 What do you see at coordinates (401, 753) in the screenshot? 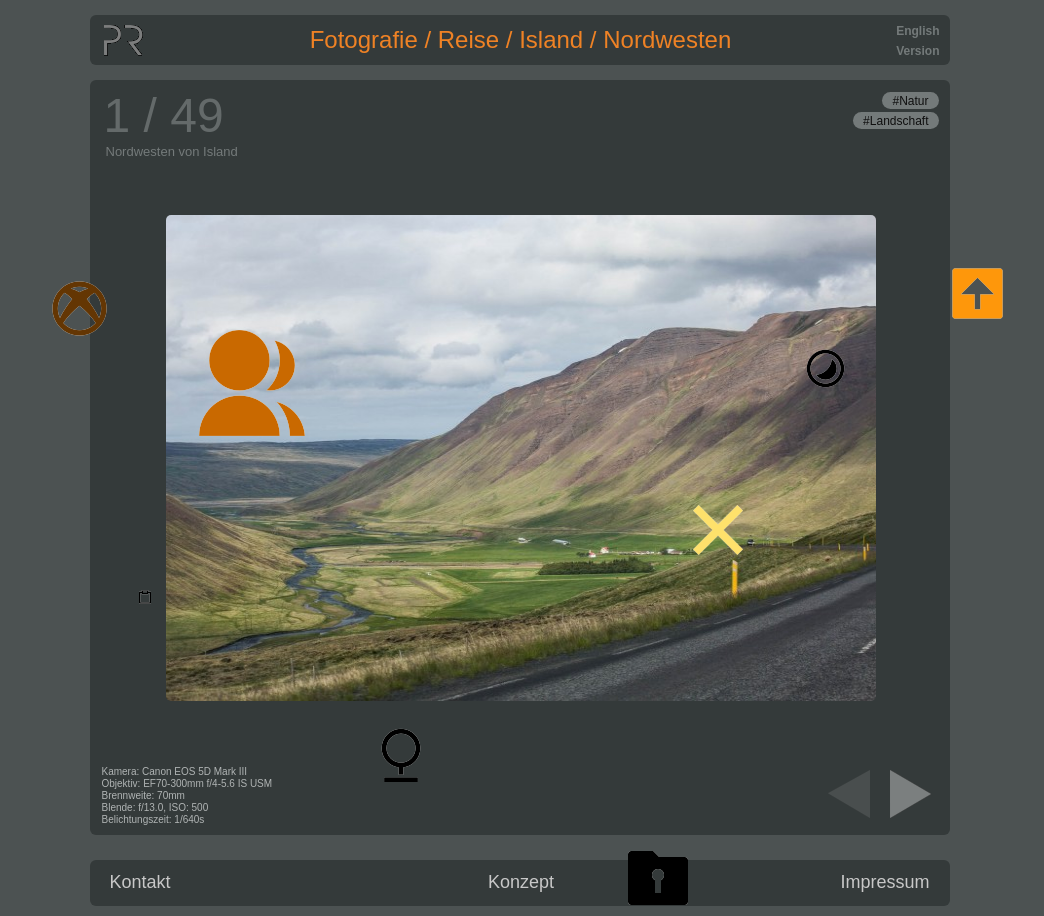
I see `mark a location on the map` at bounding box center [401, 753].